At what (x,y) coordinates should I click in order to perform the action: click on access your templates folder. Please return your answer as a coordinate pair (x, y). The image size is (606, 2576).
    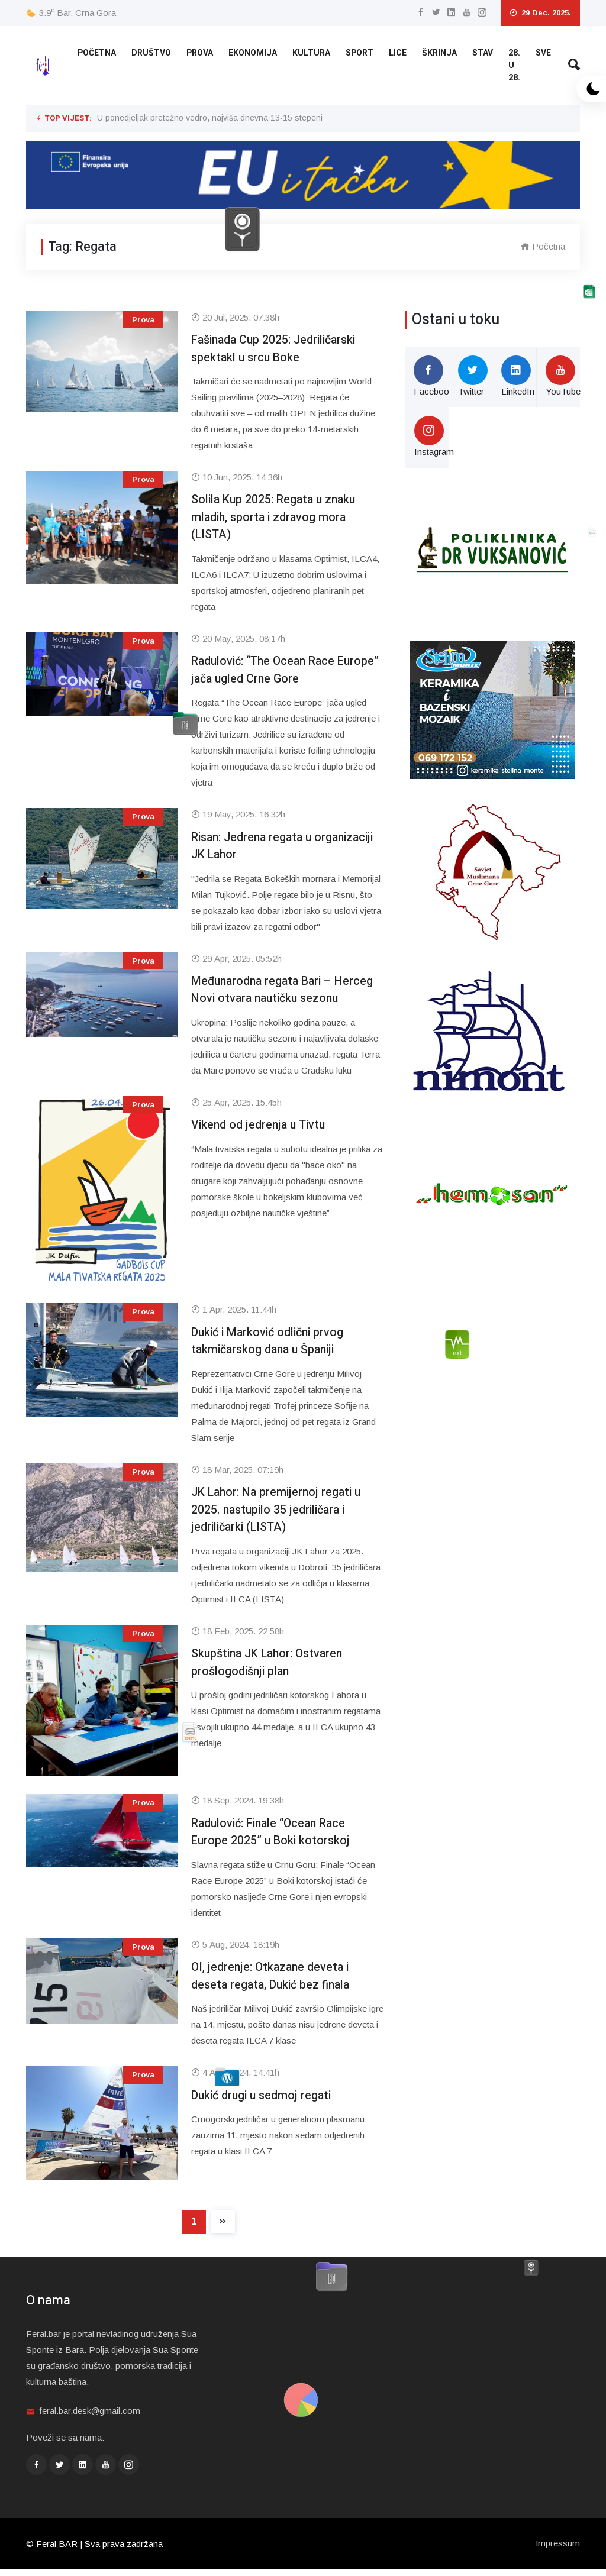
    Looking at the image, I should click on (185, 723).